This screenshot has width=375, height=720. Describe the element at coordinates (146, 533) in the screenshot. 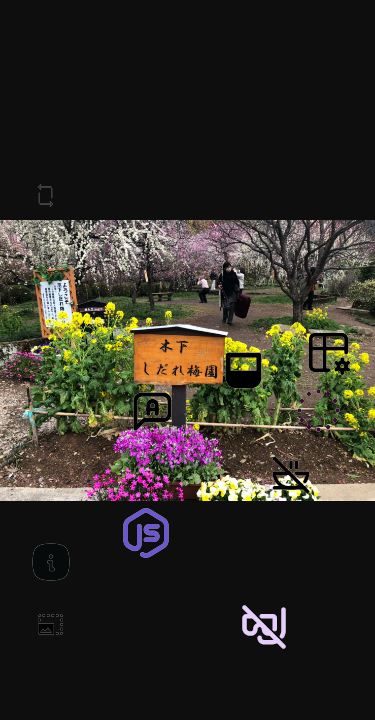

I see `indicates node.js technology or runtime environment` at that location.